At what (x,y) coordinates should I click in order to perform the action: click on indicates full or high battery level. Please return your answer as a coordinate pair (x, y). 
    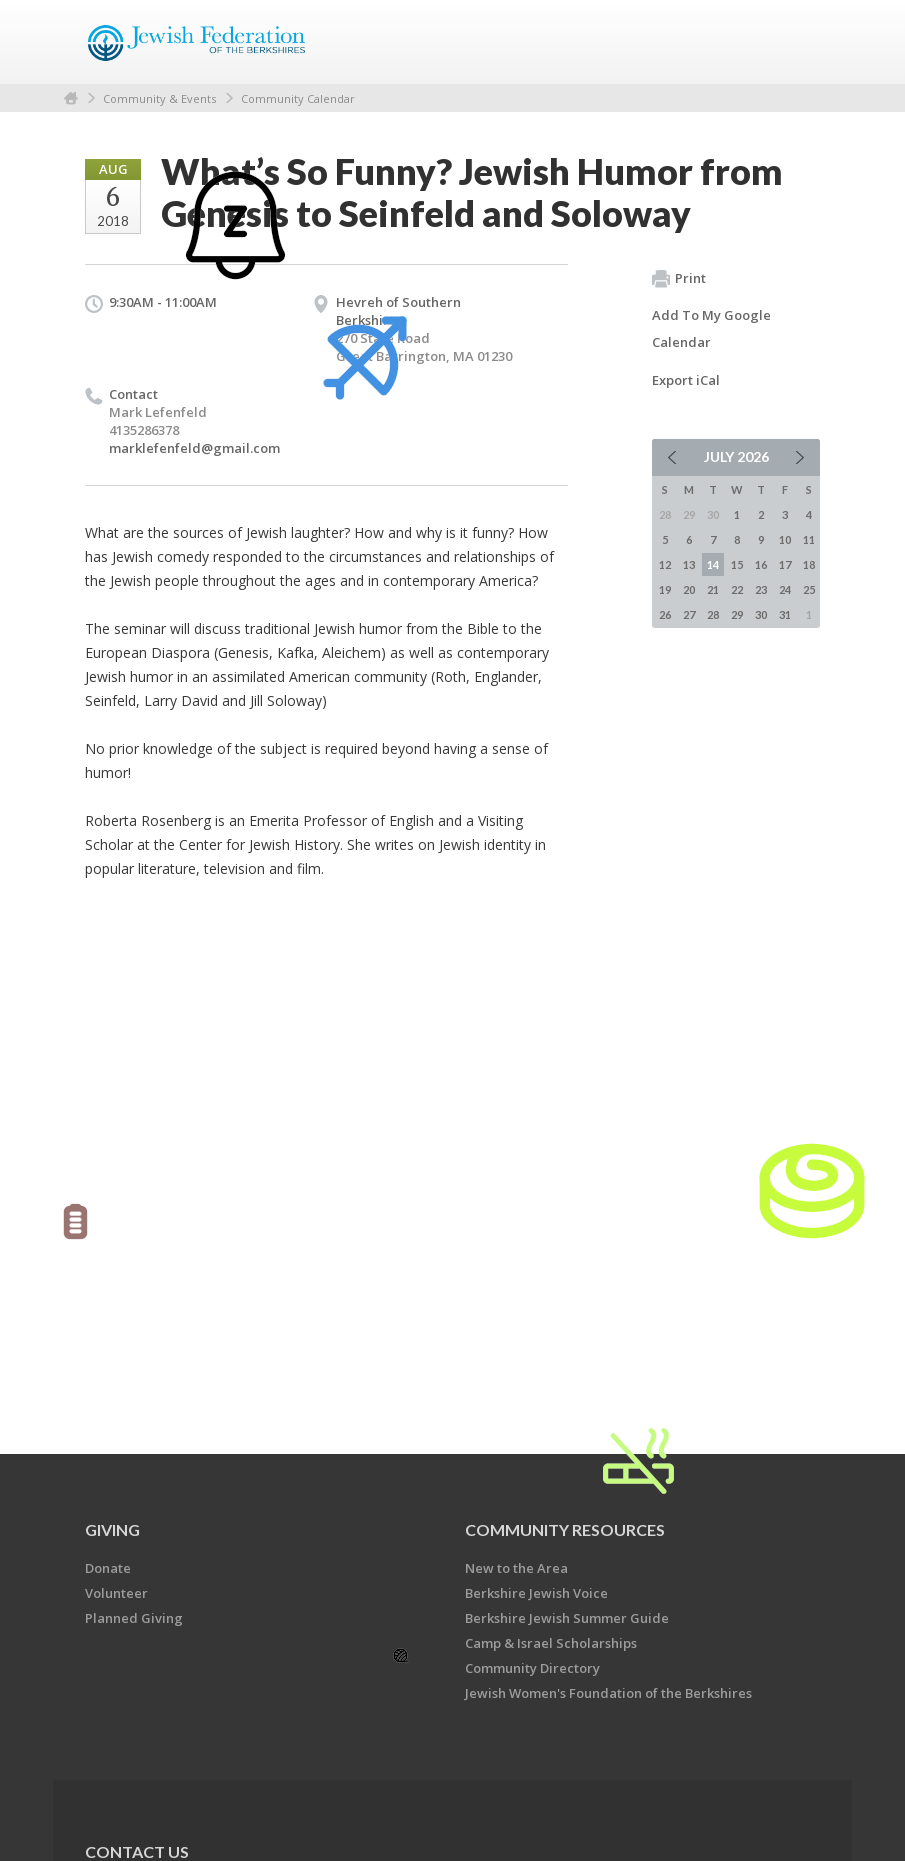
    Looking at the image, I should click on (75, 1221).